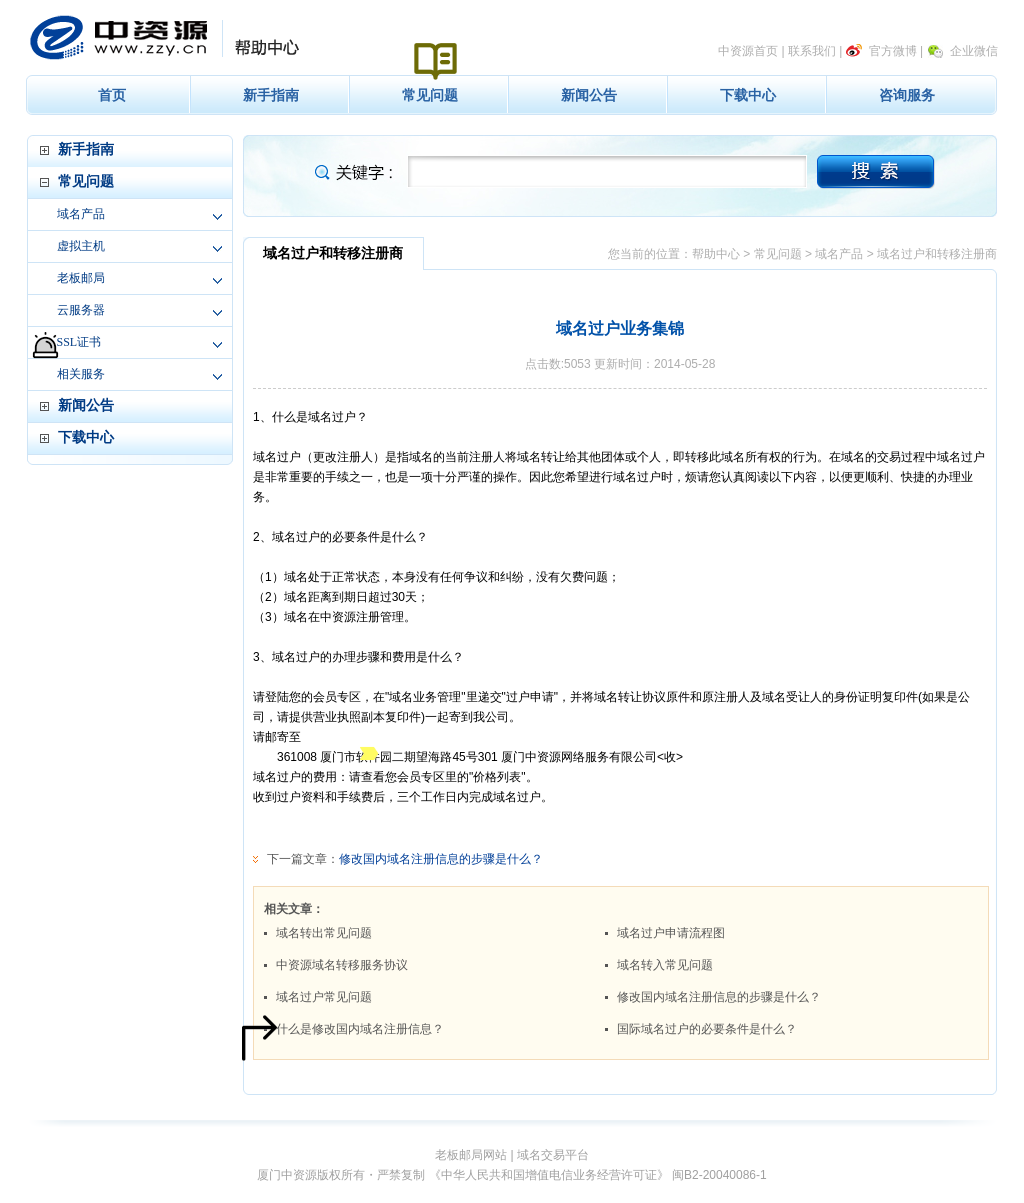 This screenshot has height=1203, width=1024. I want to click on apply a label or tag to an item, so click(368, 753).